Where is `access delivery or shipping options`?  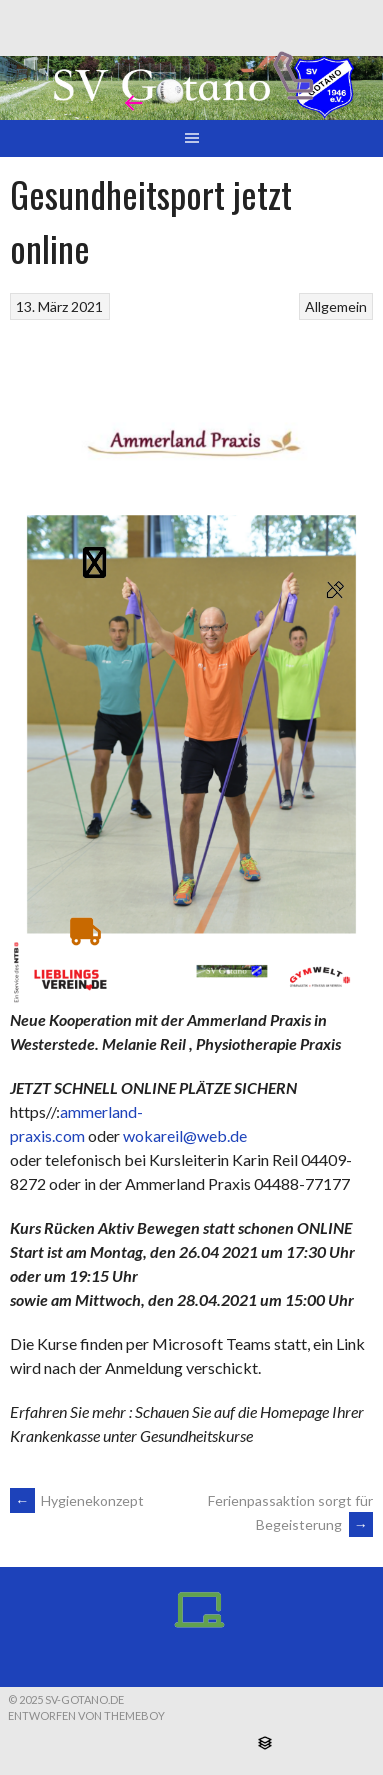
access delivery or shipping options is located at coordinates (85, 931).